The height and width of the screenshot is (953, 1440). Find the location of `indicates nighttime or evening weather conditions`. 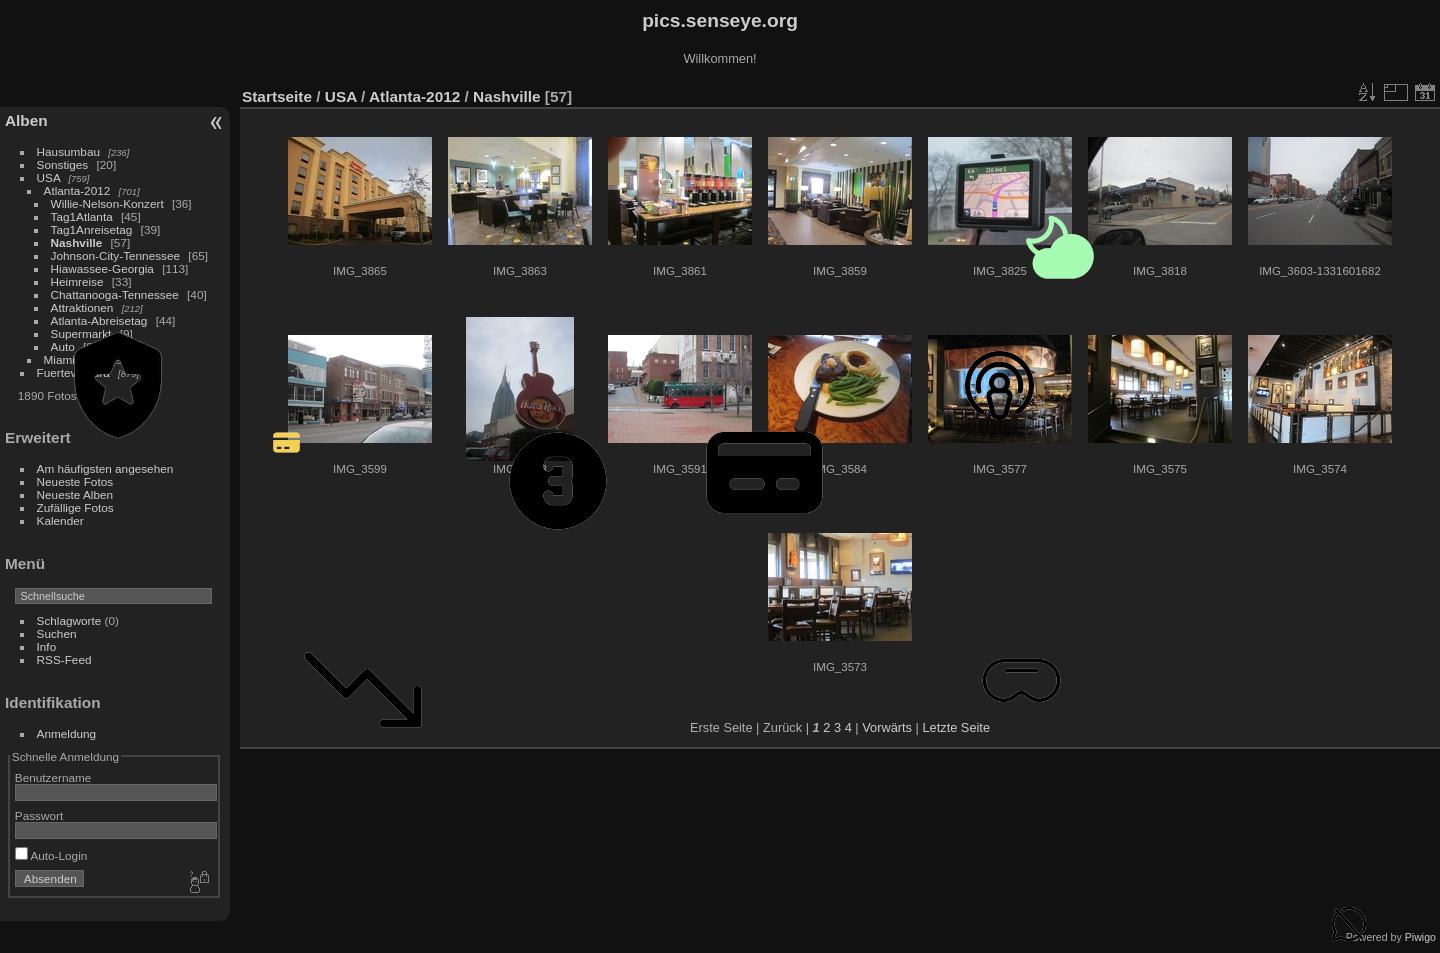

indicates nighttime or evening weather conditions is located at coordinates (1058, 250).